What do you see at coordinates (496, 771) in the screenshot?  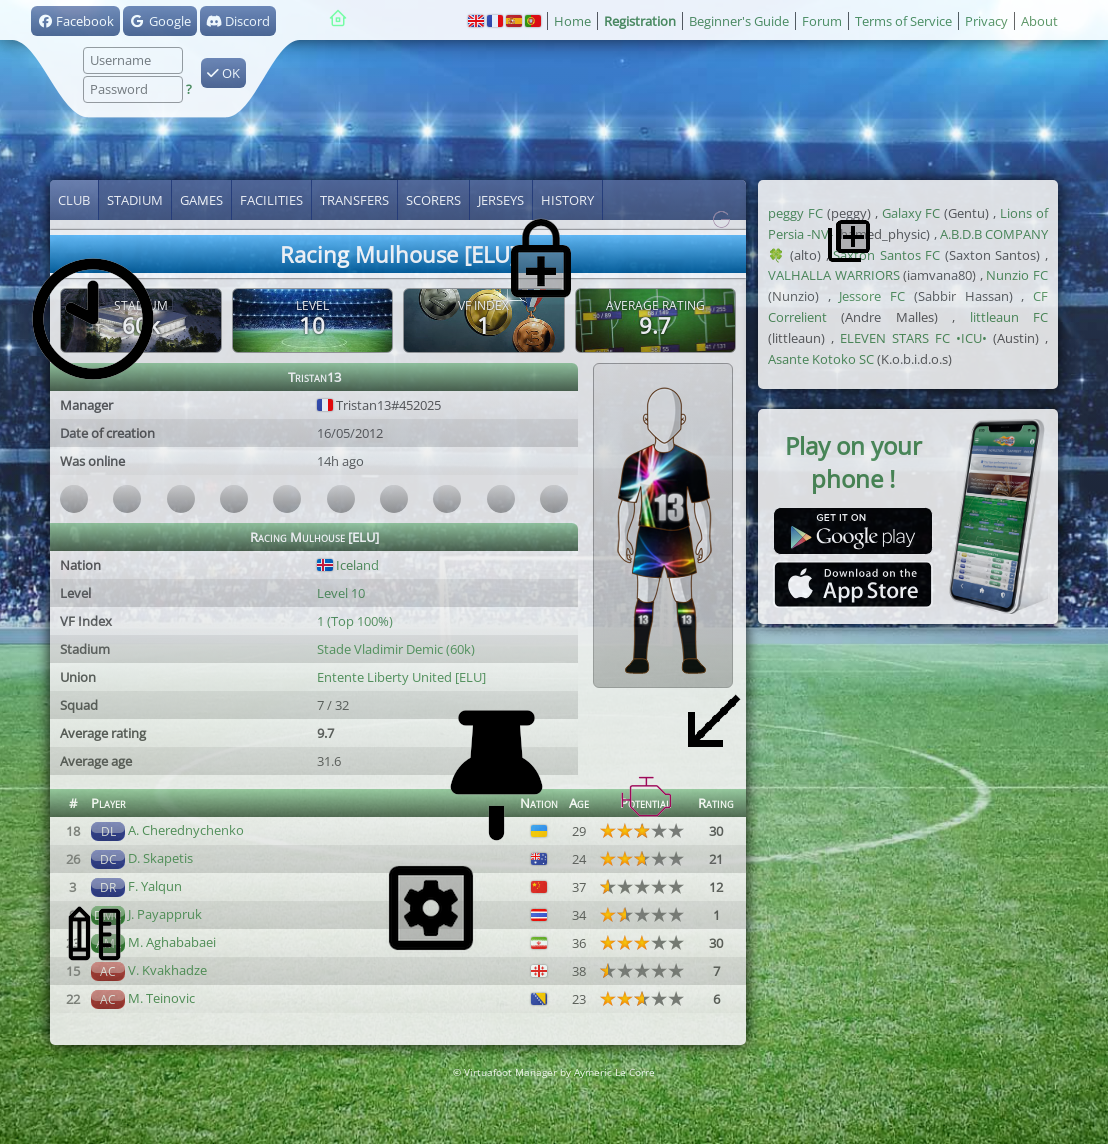 I see `pin an item to keep it visible` at bounding box center [496, 771].